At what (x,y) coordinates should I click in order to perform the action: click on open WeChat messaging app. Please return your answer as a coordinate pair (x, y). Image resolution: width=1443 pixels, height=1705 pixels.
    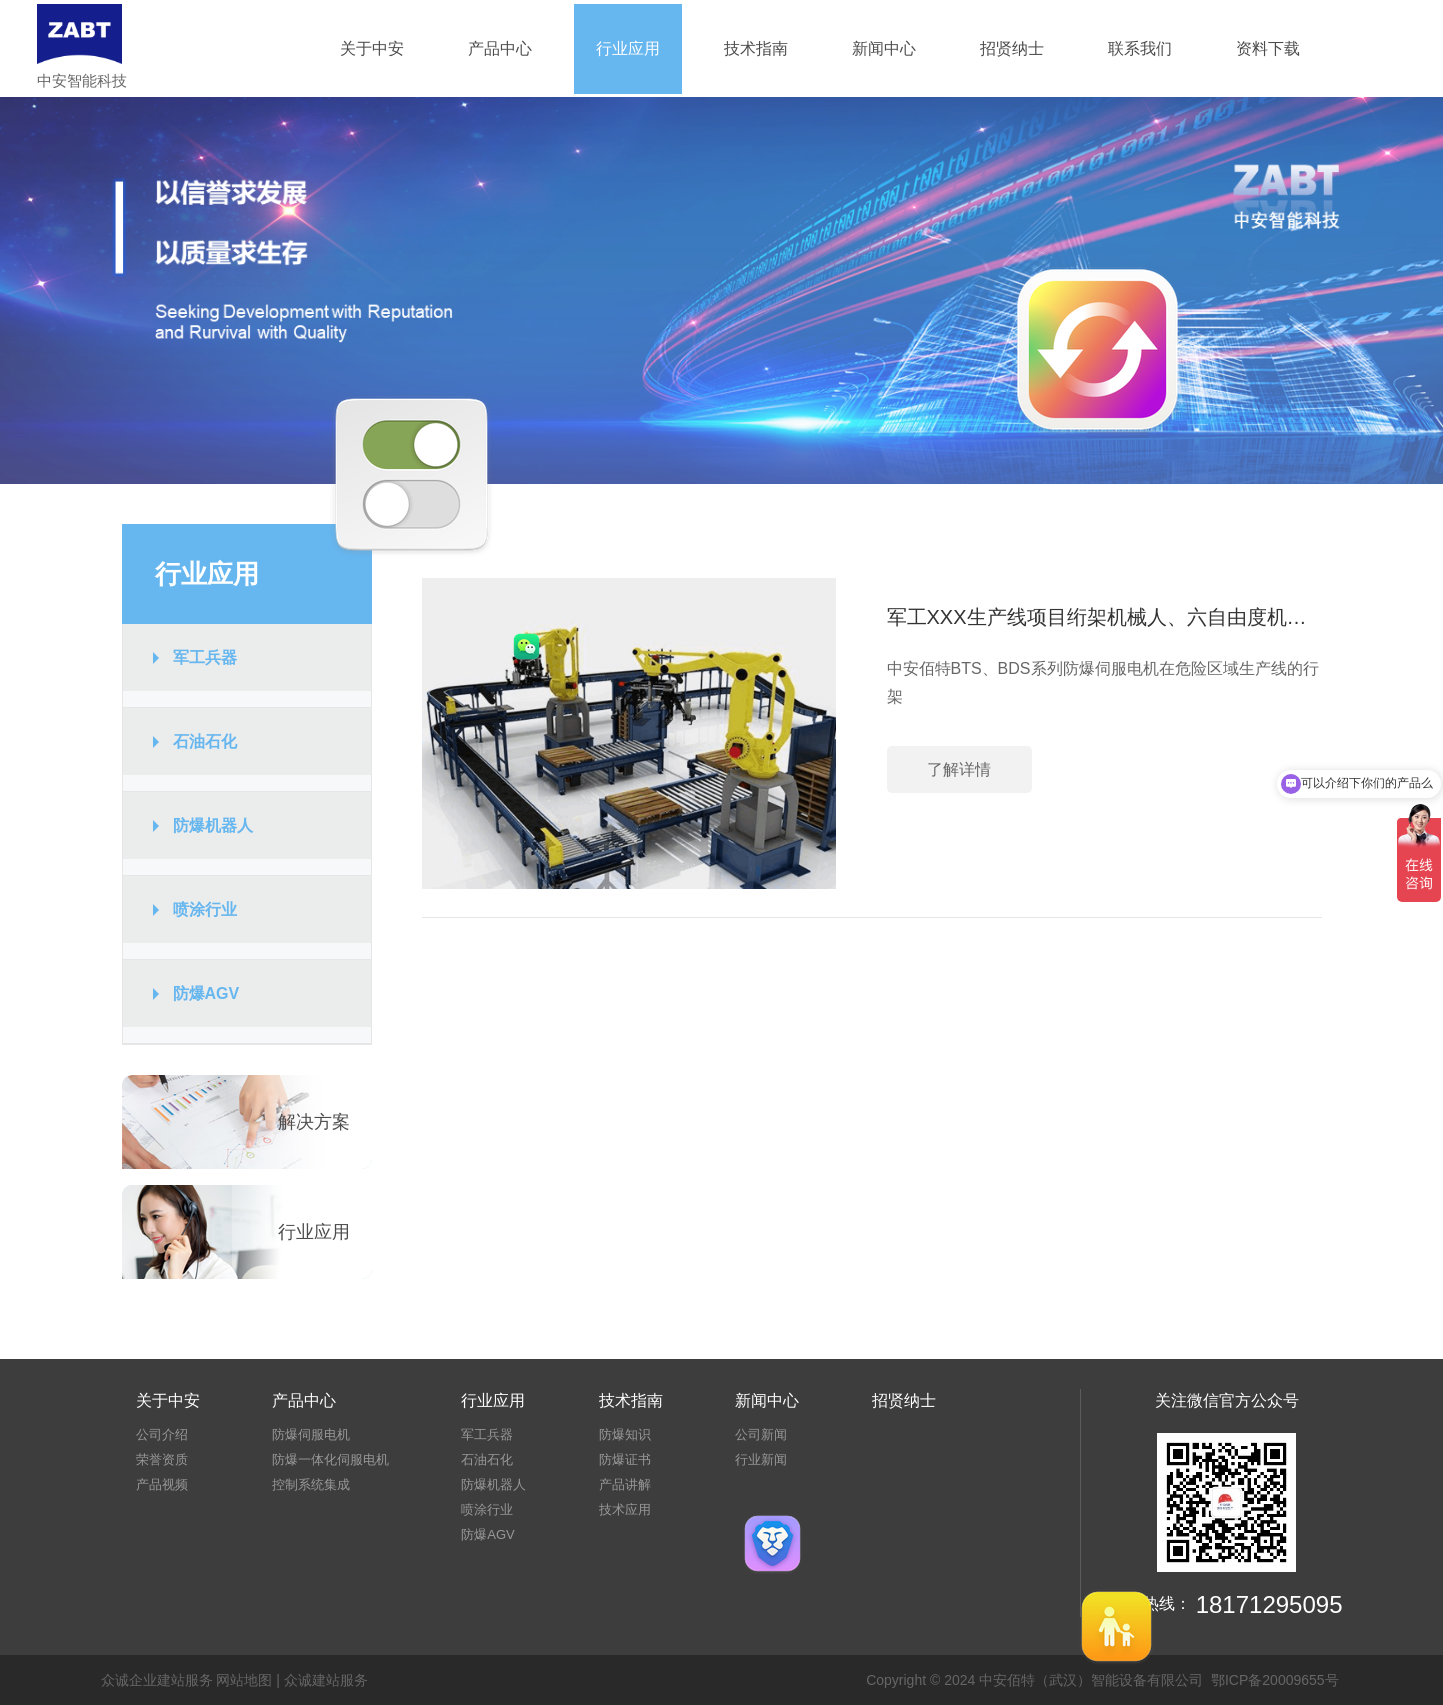
    Looking at the image, I should click on (526, 646).